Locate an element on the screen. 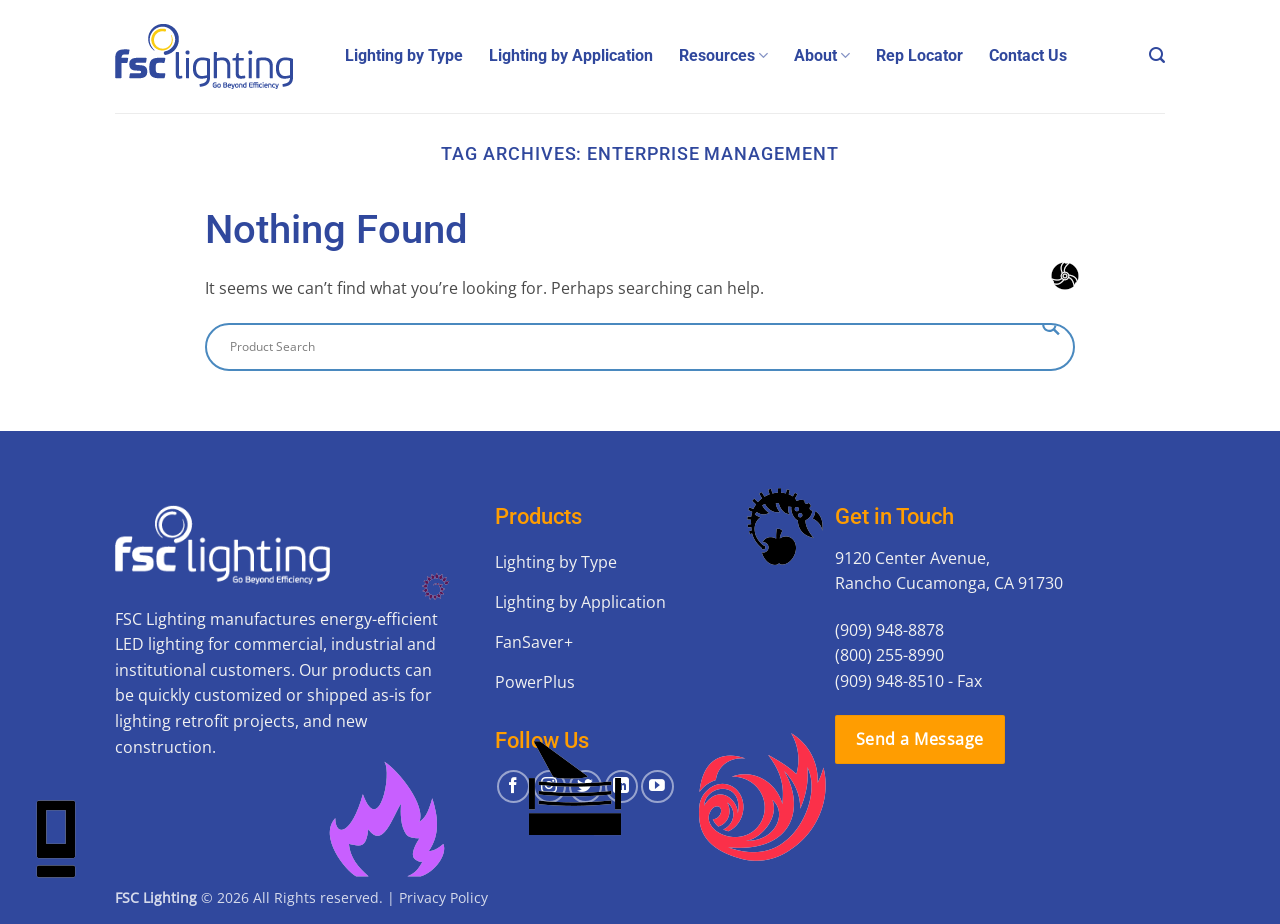  indicates spine or vertebral health status in a game is located at coordinates (435, 586).